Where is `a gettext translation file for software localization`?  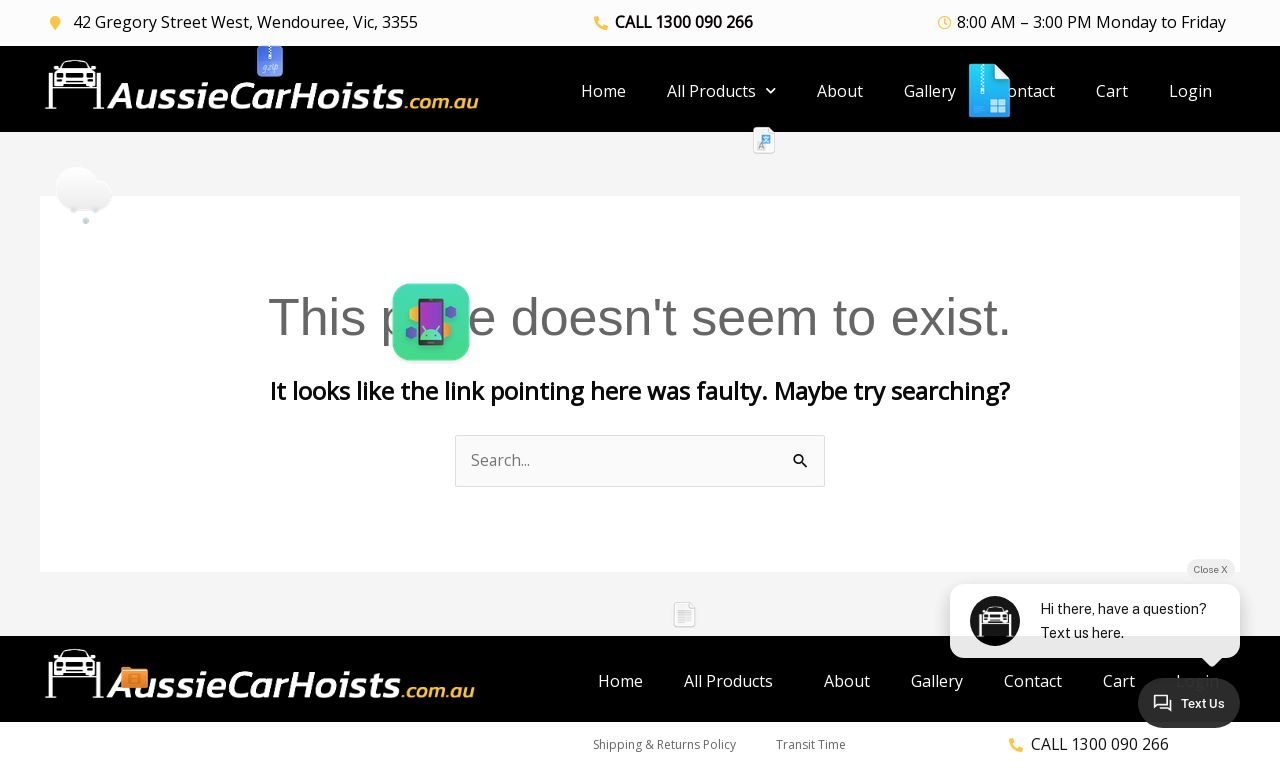 a gettext translation file for software localization is located at coordinates (764, 140).